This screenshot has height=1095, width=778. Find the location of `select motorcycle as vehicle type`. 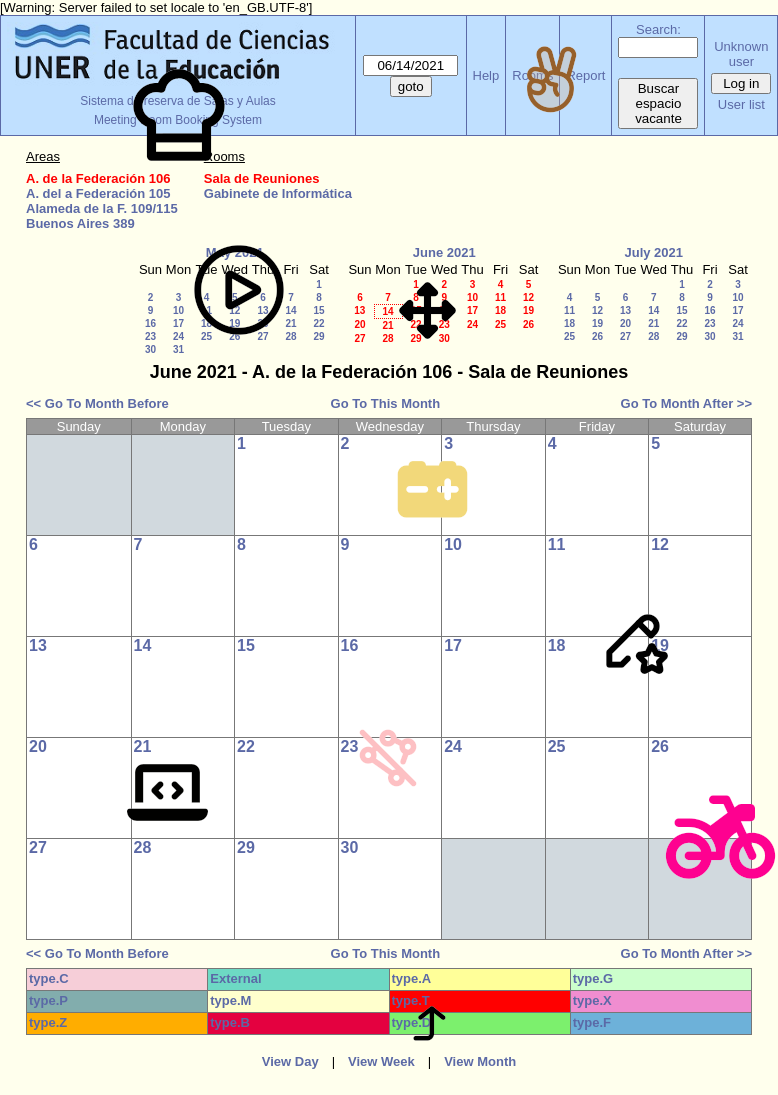

select motorcycle as vehicle type is located at coordinates (720, 838).